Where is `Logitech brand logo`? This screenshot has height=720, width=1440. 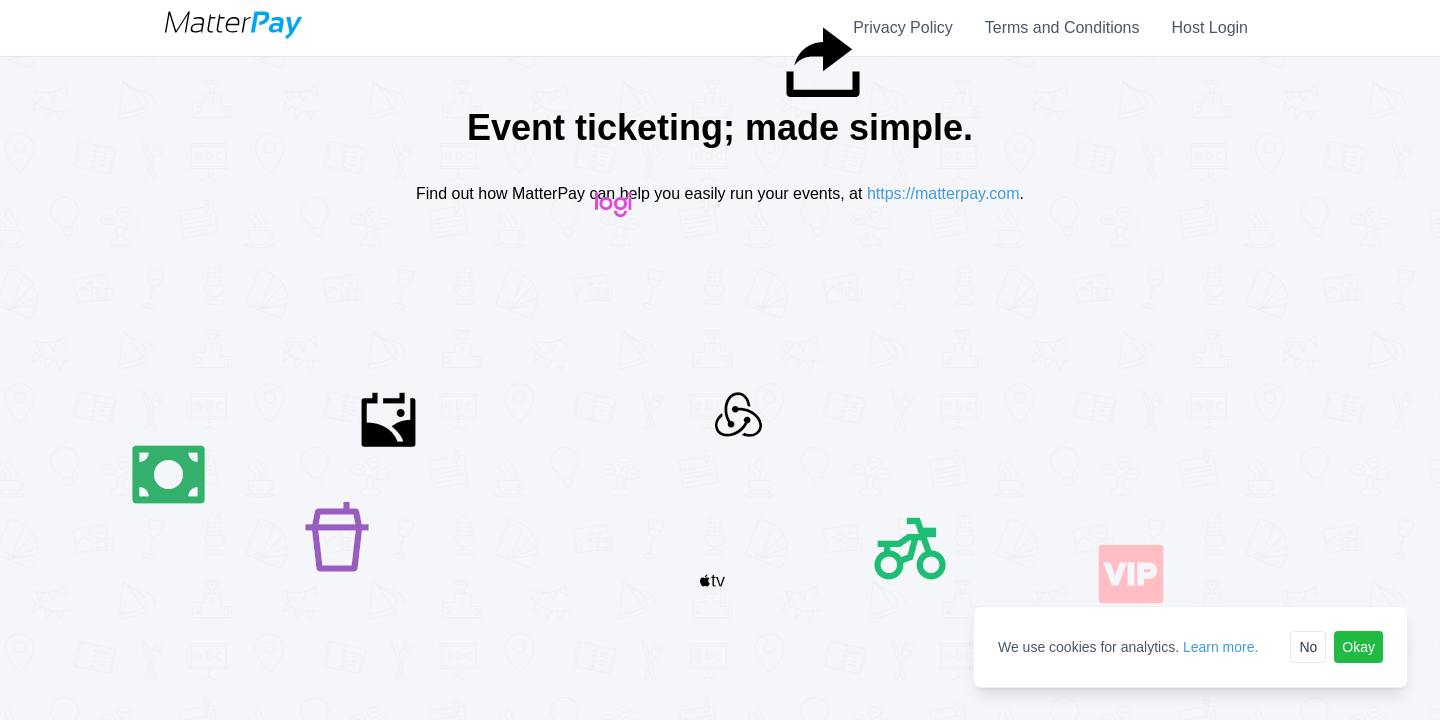 Logitech brand logo is located at coordinates (613, 204).